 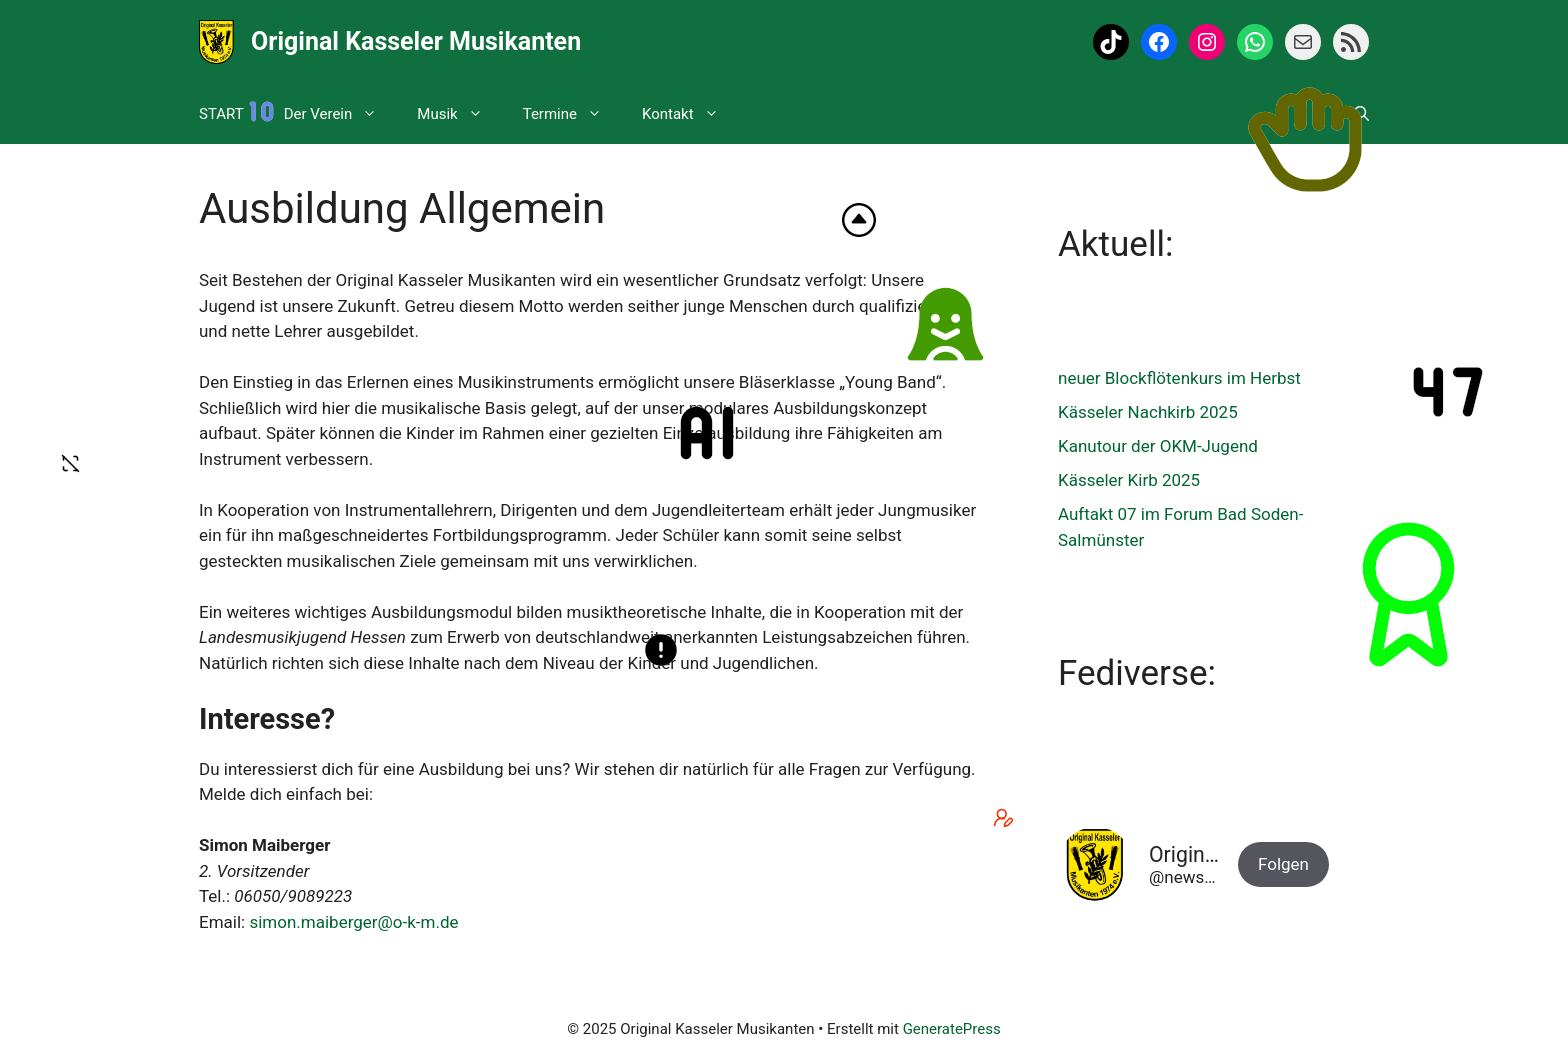 What do you see at coordinates (259, 111) in the screenshot?
I see `indicates item number 10 in a list or sequence` at bounding box center [259, 111].